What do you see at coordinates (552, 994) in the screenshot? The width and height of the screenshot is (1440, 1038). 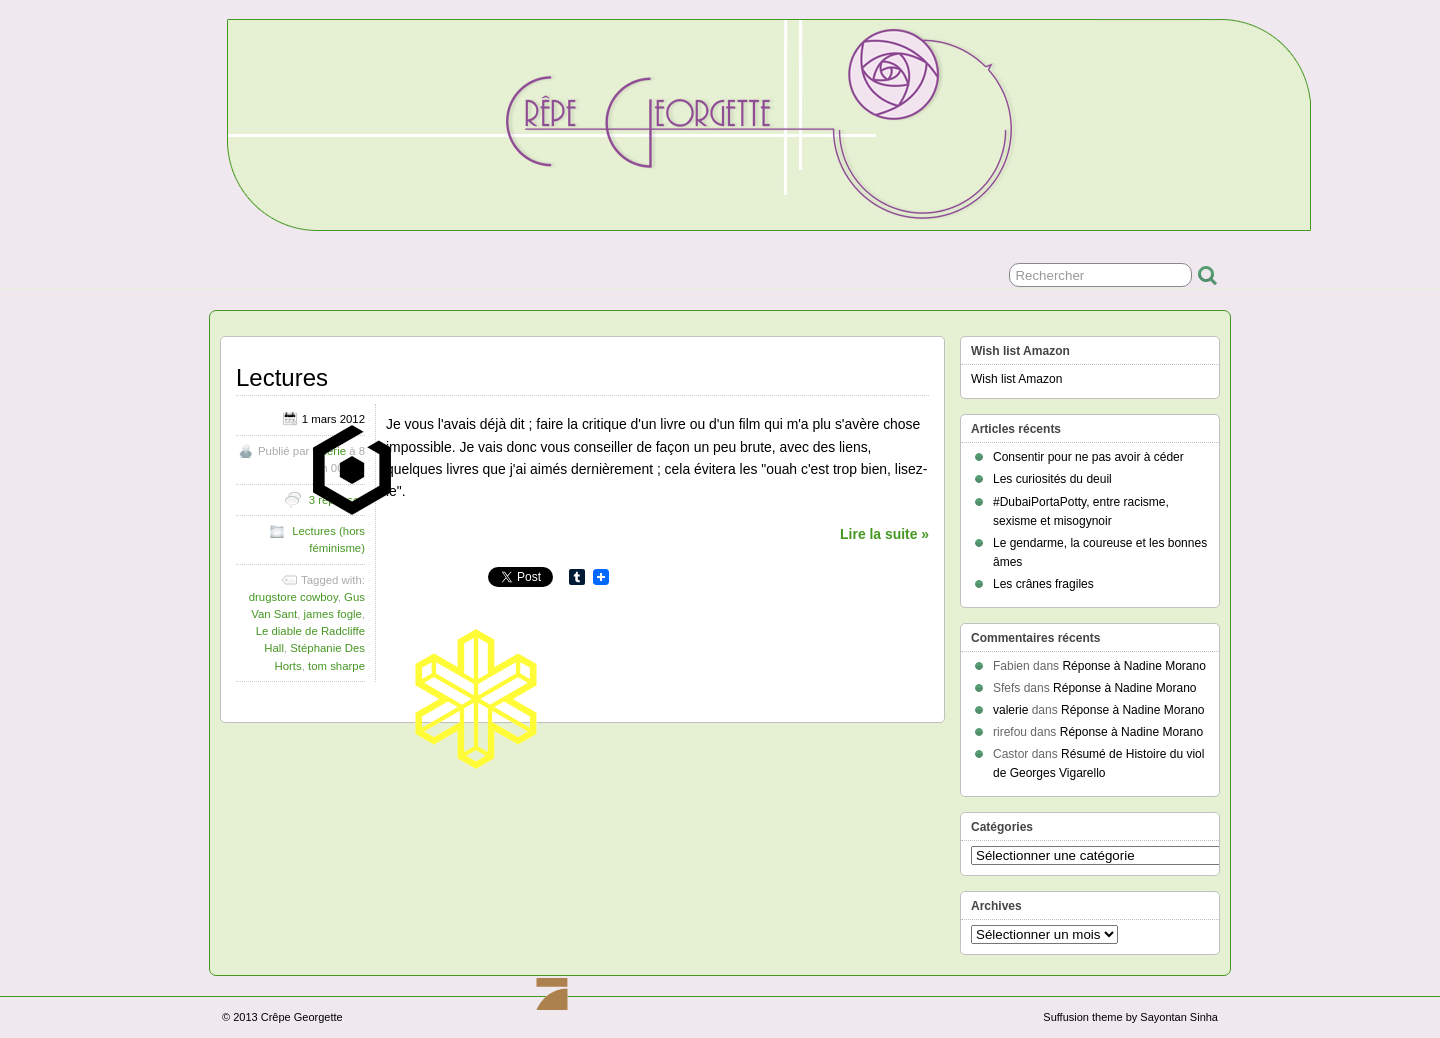 I see `ProSieben German TV channel logo` at bounding box center [552, 994].